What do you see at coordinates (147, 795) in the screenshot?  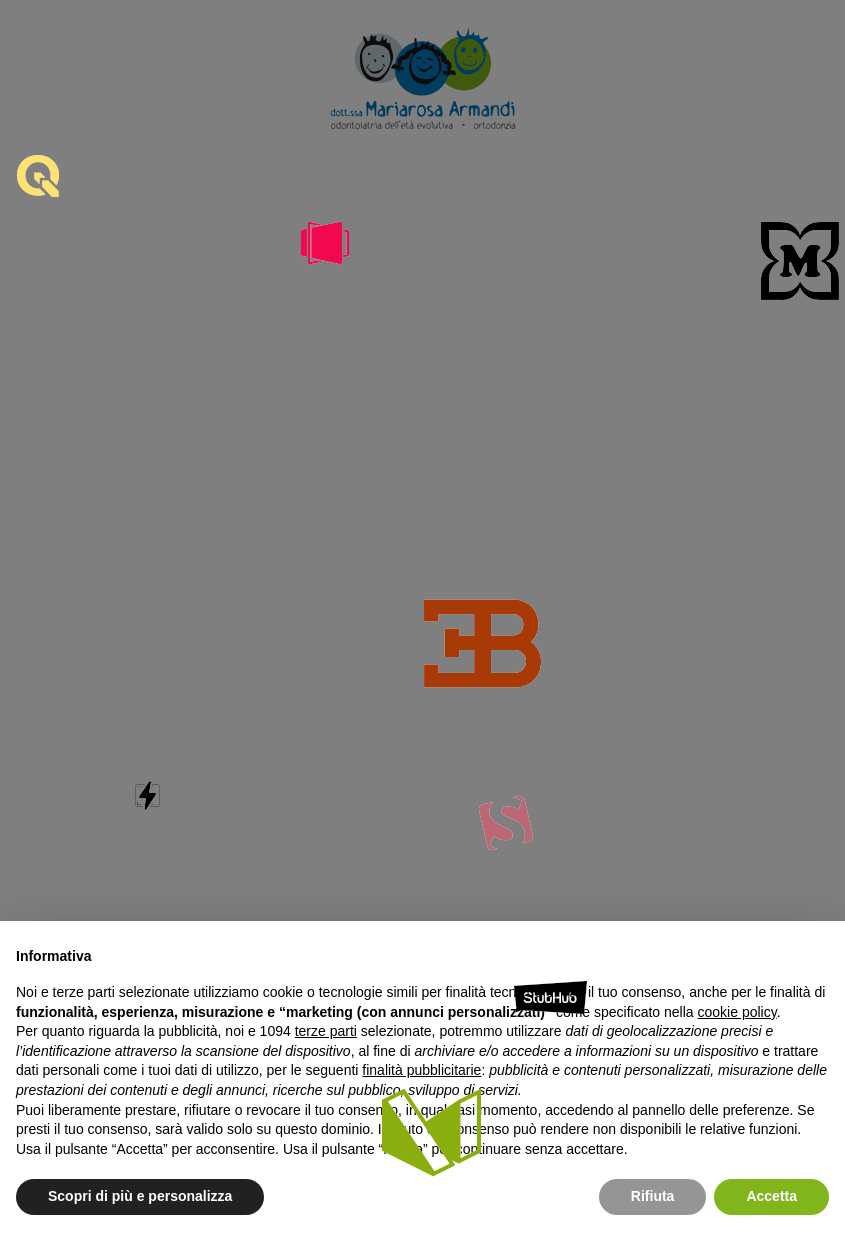 I see `cloudflare pages logo` at bounding box center [147, 795].